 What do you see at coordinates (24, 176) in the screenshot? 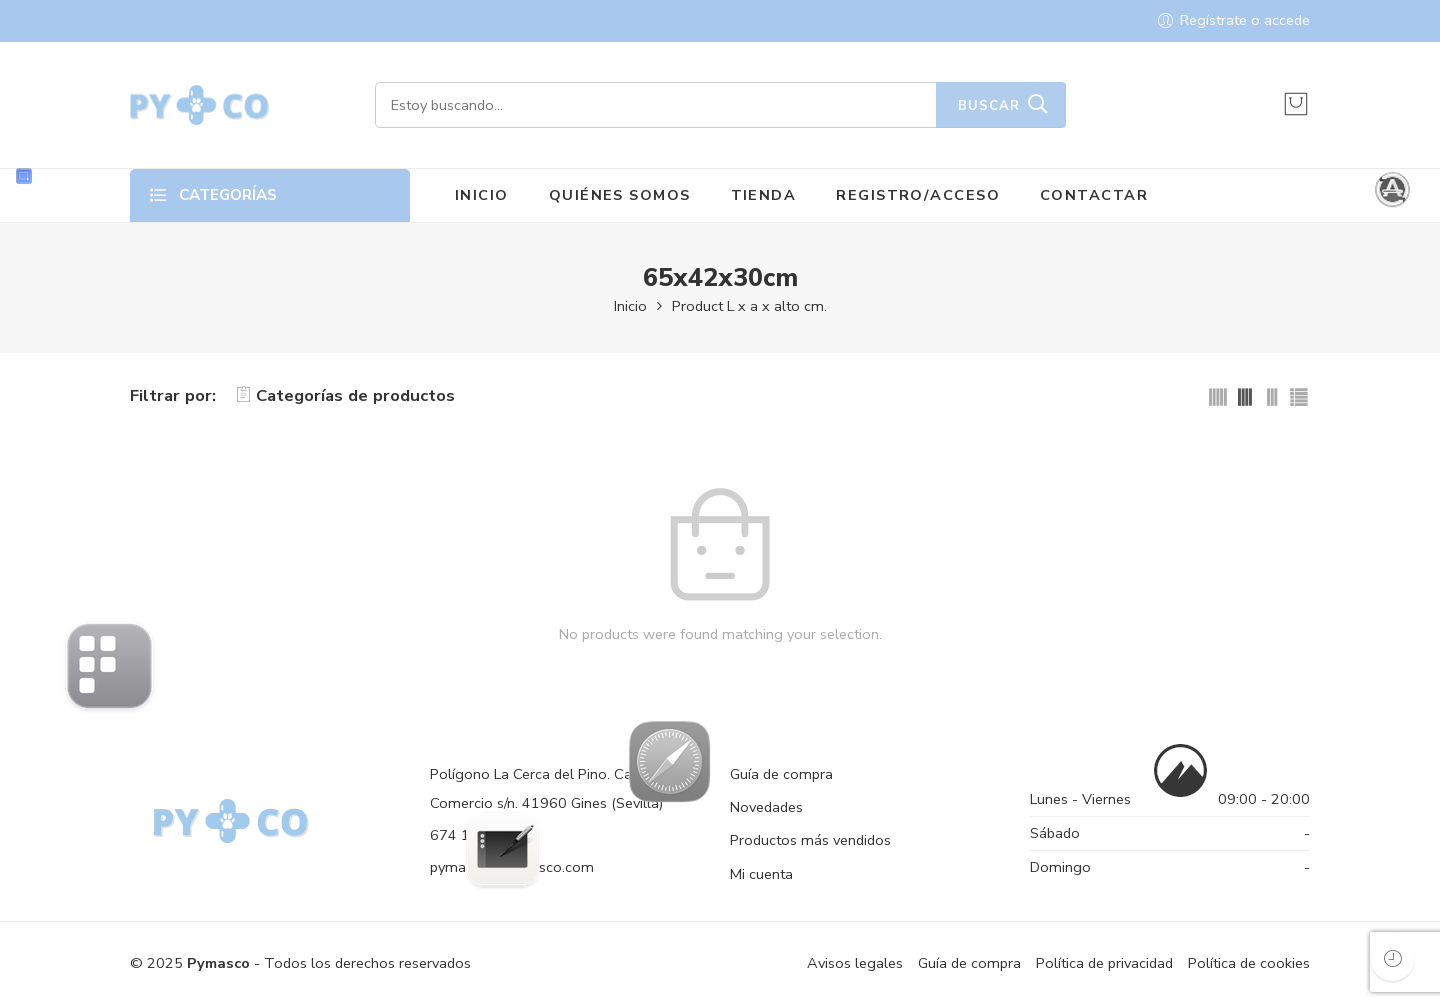
I see `take a screenshot` at bounding box center [24, 176].